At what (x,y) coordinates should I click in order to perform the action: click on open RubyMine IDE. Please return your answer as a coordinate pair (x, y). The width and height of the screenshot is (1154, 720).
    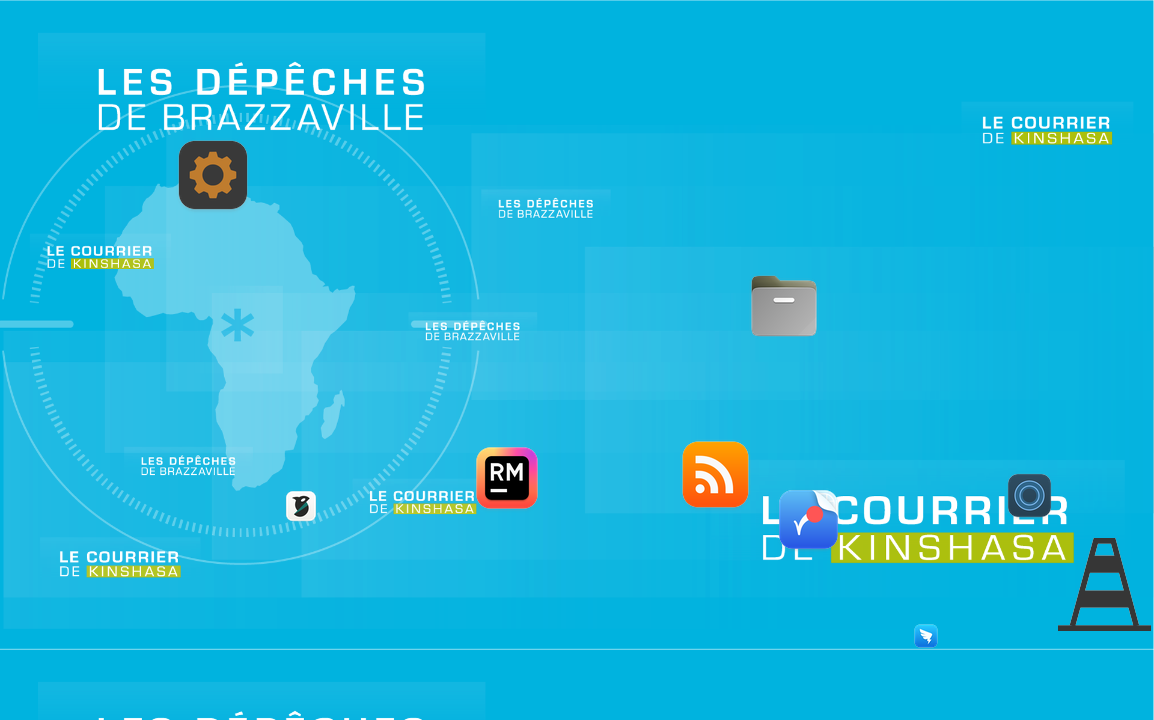
    Looking at the image, I should click on (507, 478).